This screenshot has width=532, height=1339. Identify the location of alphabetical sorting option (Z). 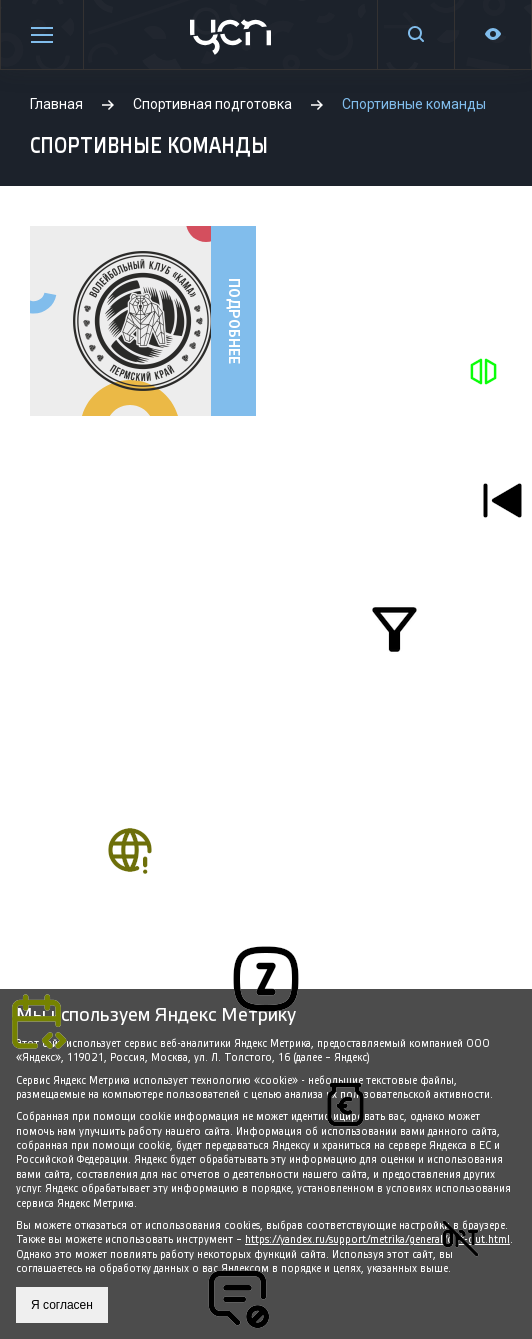
(266, 979).